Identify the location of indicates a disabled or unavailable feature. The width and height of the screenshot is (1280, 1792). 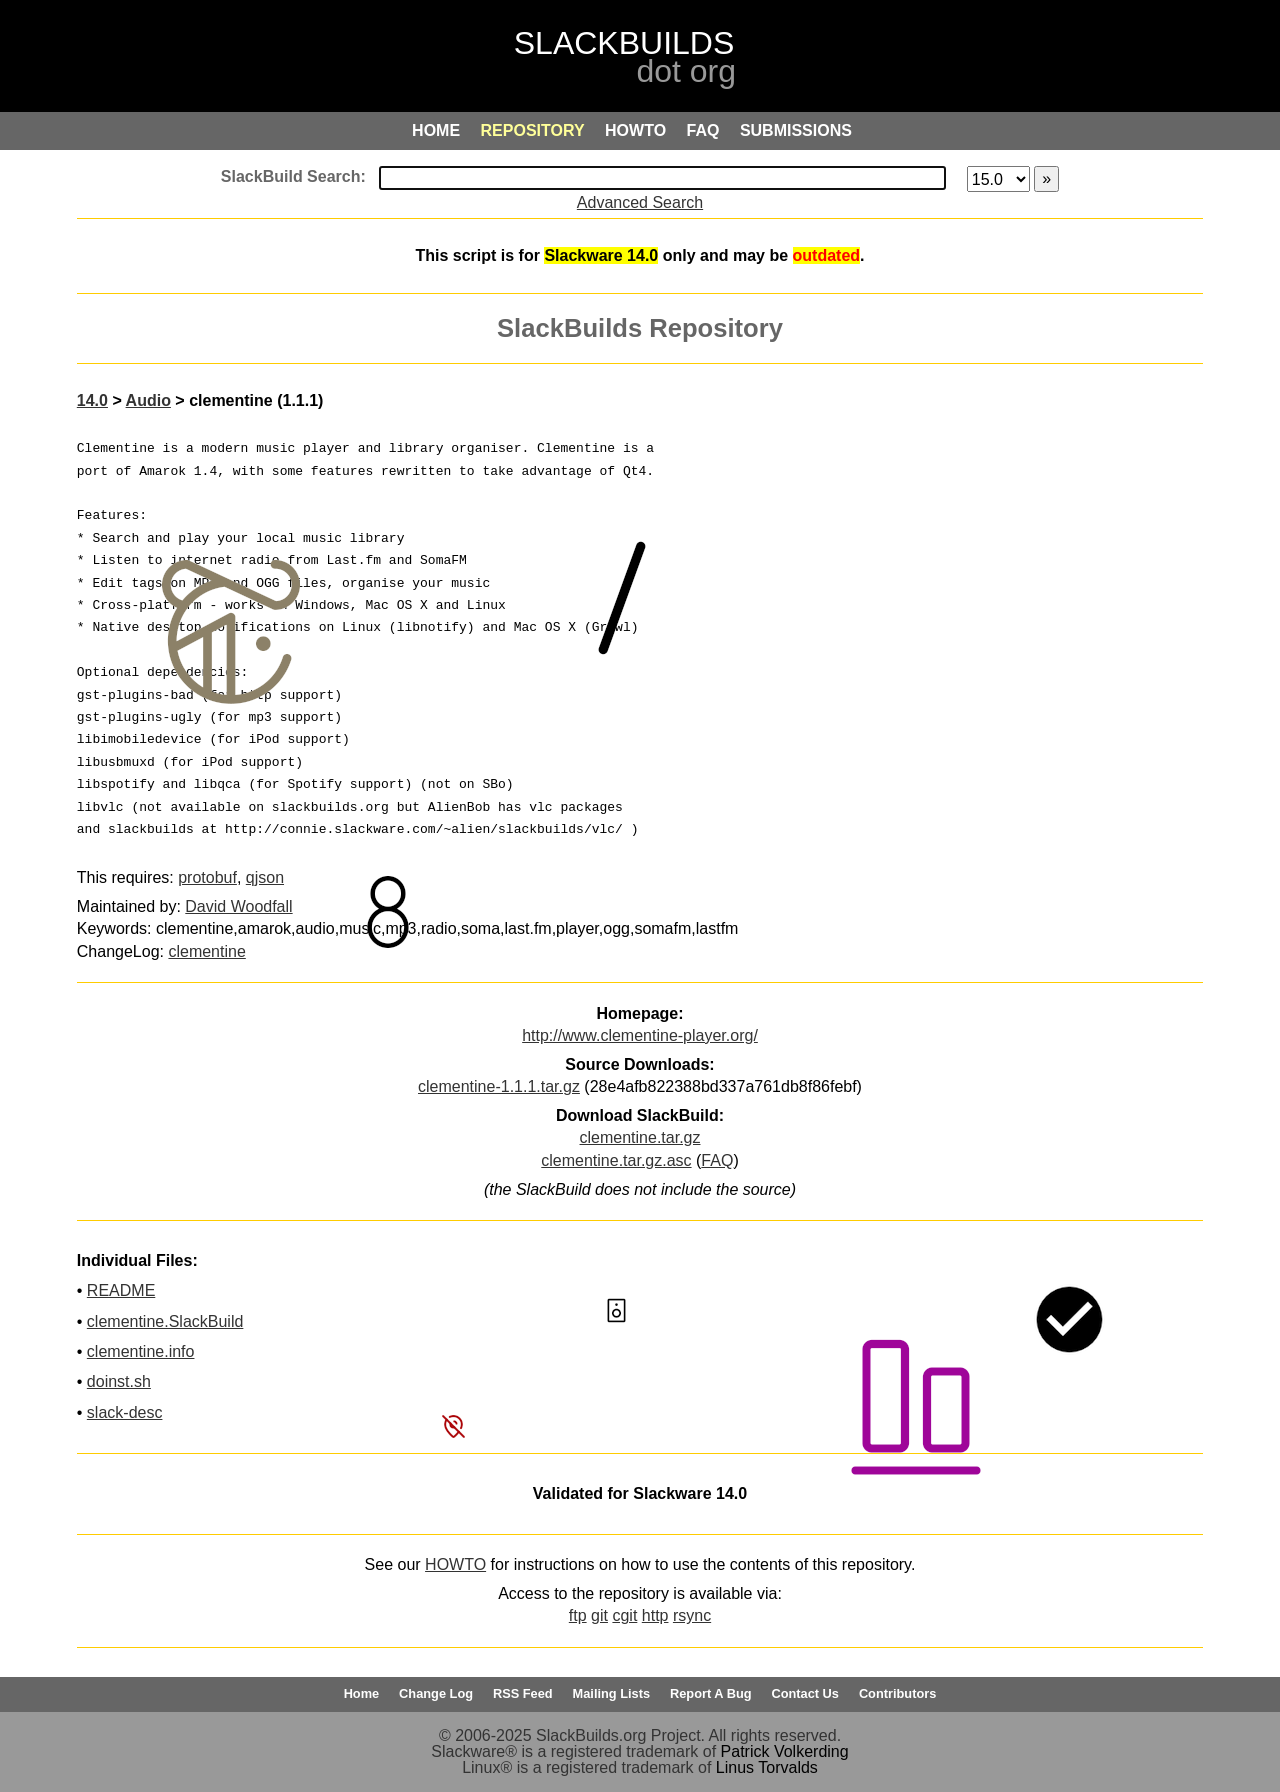
(622, 598).